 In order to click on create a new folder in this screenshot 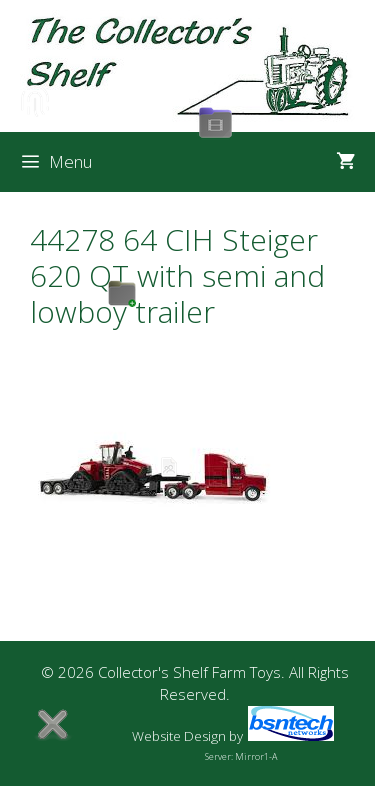, I will do `click(122, 293)`.